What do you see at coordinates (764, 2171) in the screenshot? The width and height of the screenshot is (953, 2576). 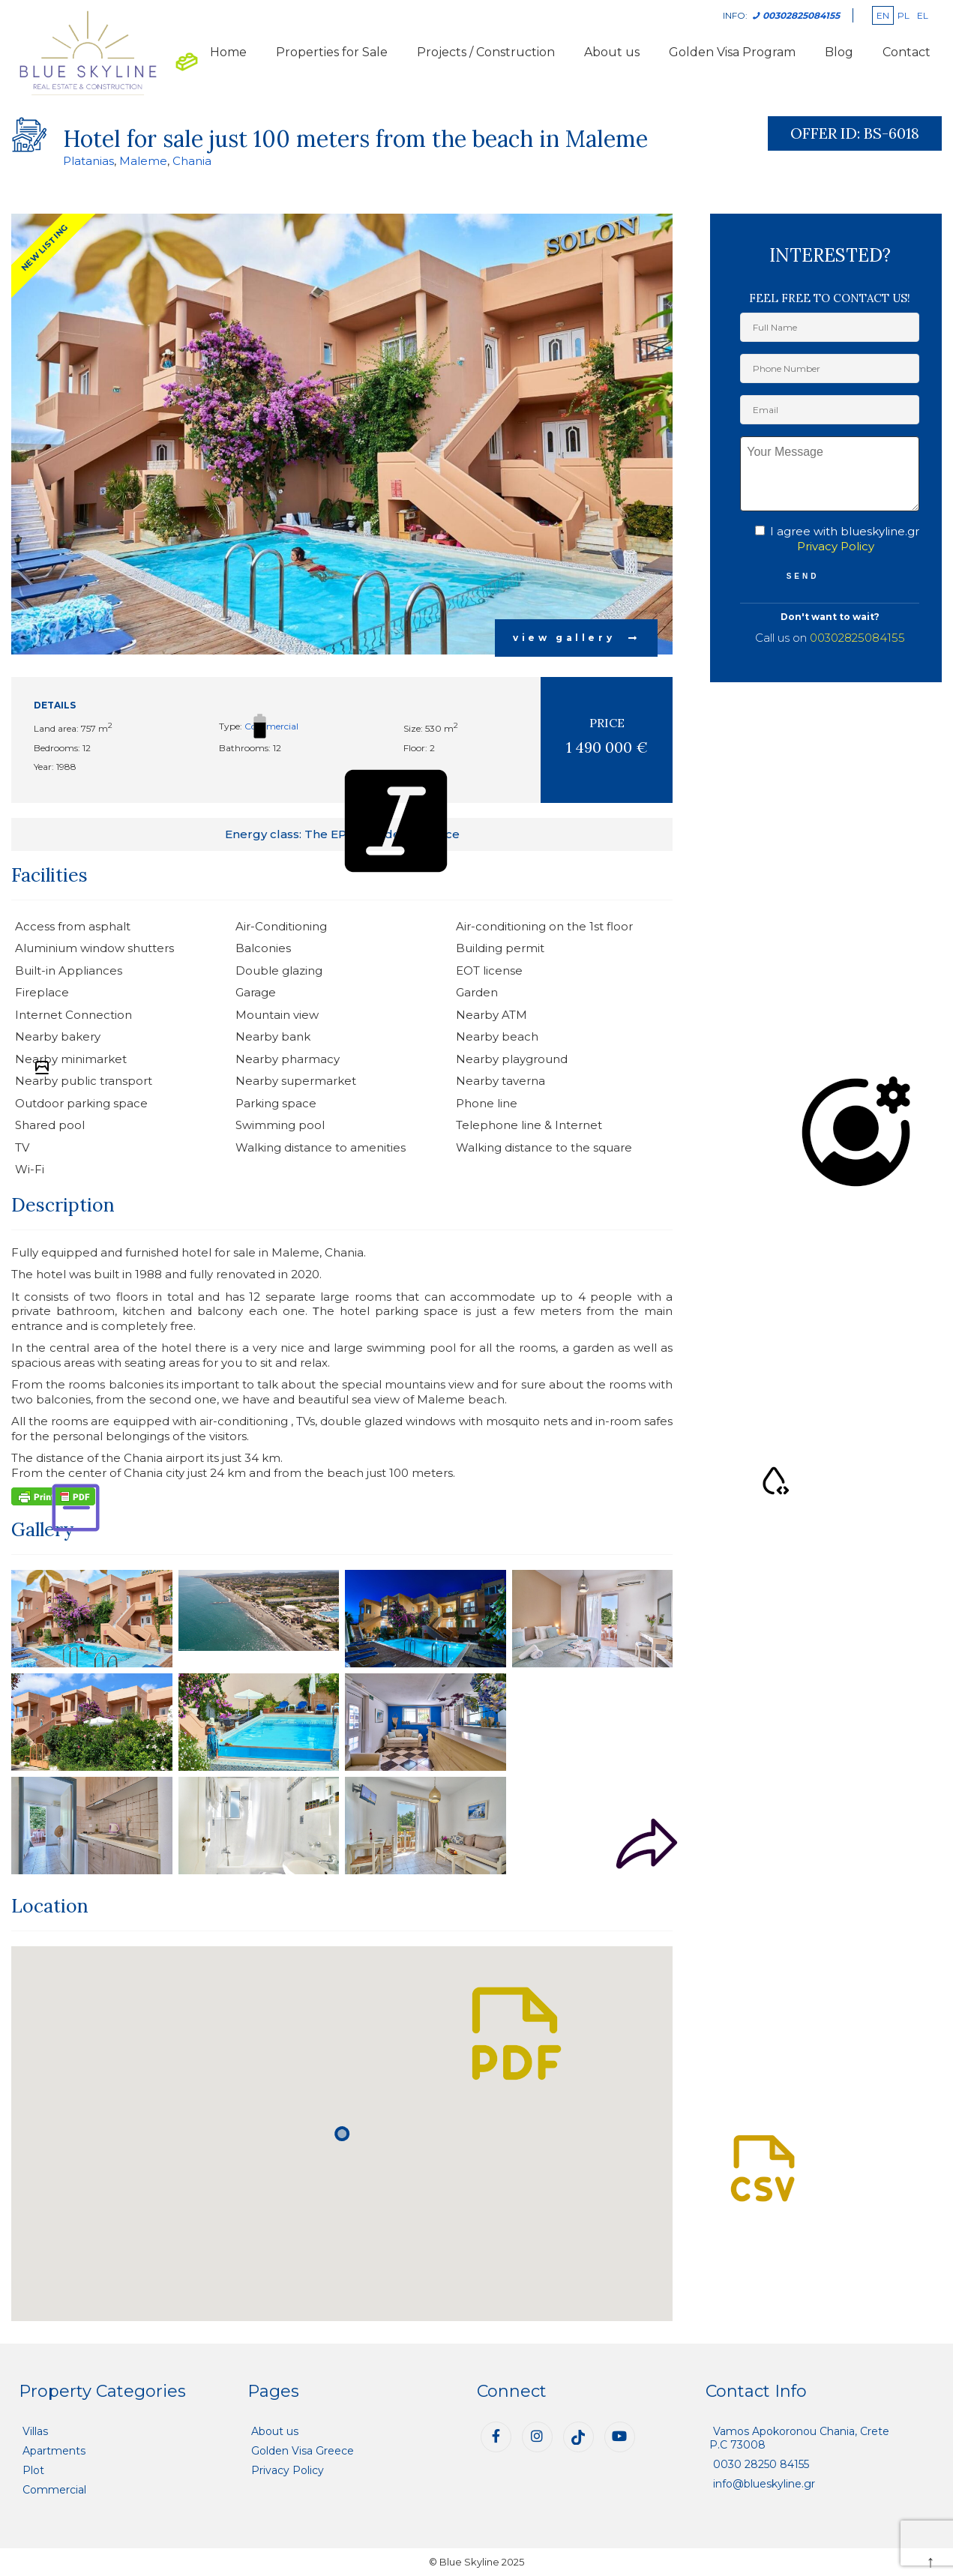 I see `open or view a CSV file` at bounding box center [764, 2171].